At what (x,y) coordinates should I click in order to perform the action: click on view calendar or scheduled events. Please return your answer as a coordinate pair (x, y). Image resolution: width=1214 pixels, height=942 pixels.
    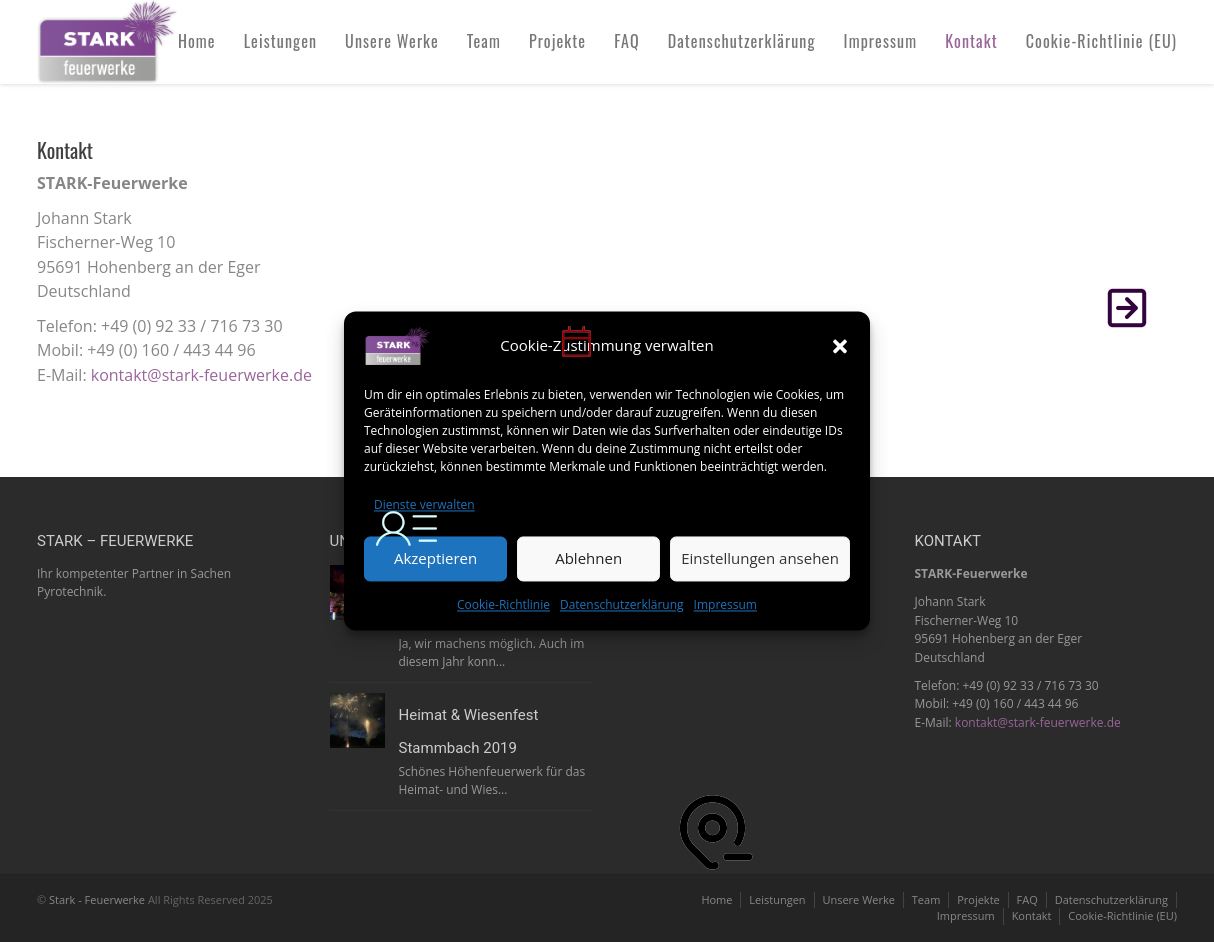
    Looking at the image, I should click on (576, 342).